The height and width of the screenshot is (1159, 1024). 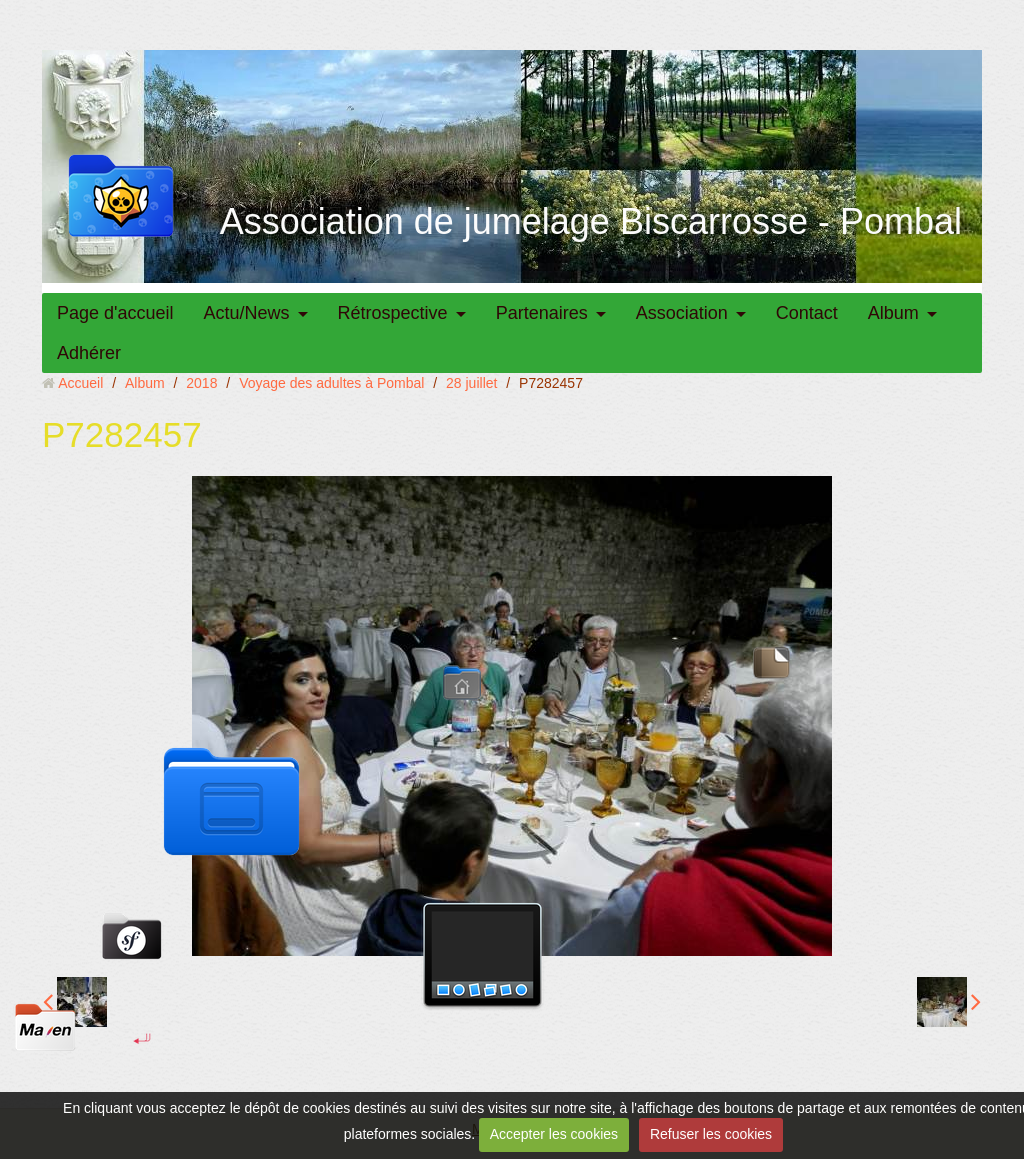 What do you see at coordinates (231, 801) in the screenshot?
I see `open desktop folder` at bounding box center [231, 801].